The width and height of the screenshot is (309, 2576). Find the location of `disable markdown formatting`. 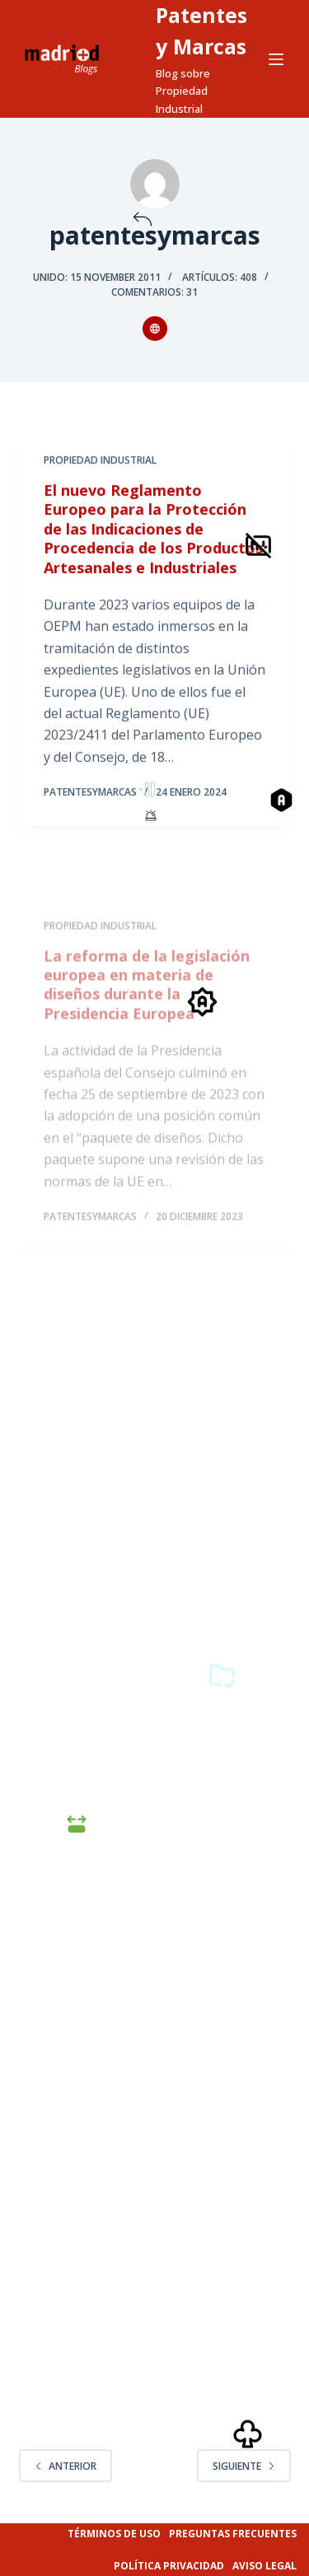

disable markdown formatting is located at coordinates (258, 545).